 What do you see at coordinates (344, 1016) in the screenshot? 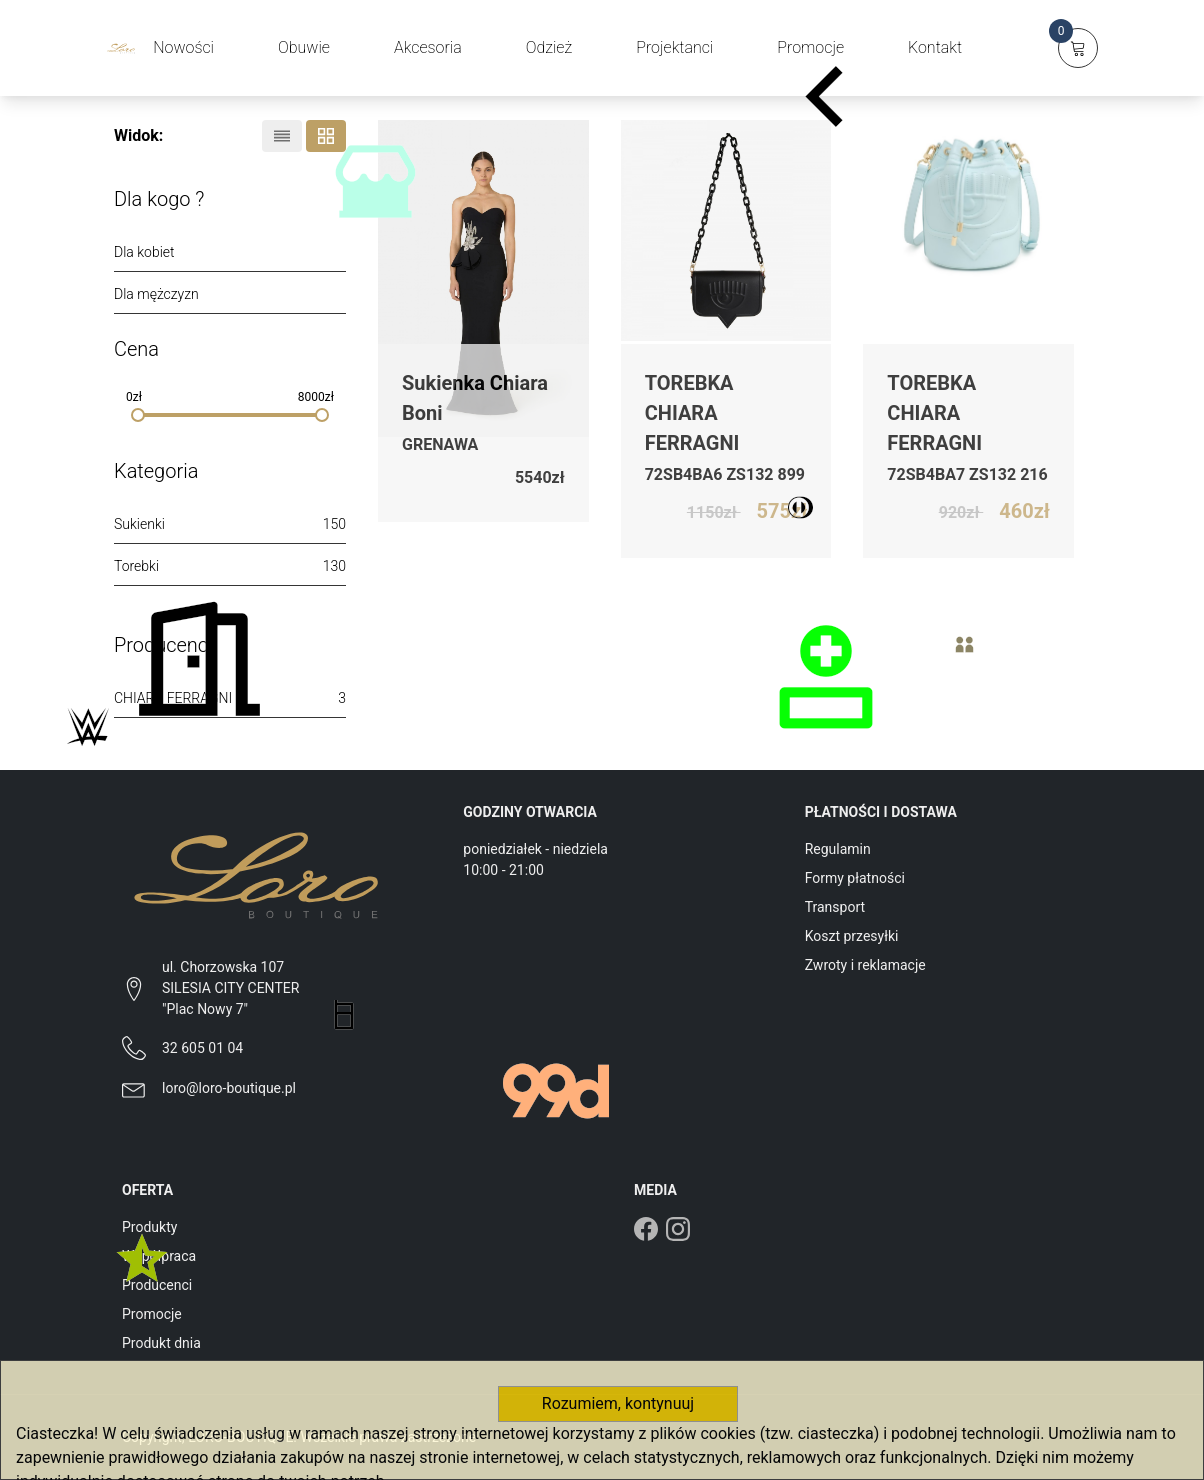
I see `access mobile device settings` at bounding box center [344, 1016].